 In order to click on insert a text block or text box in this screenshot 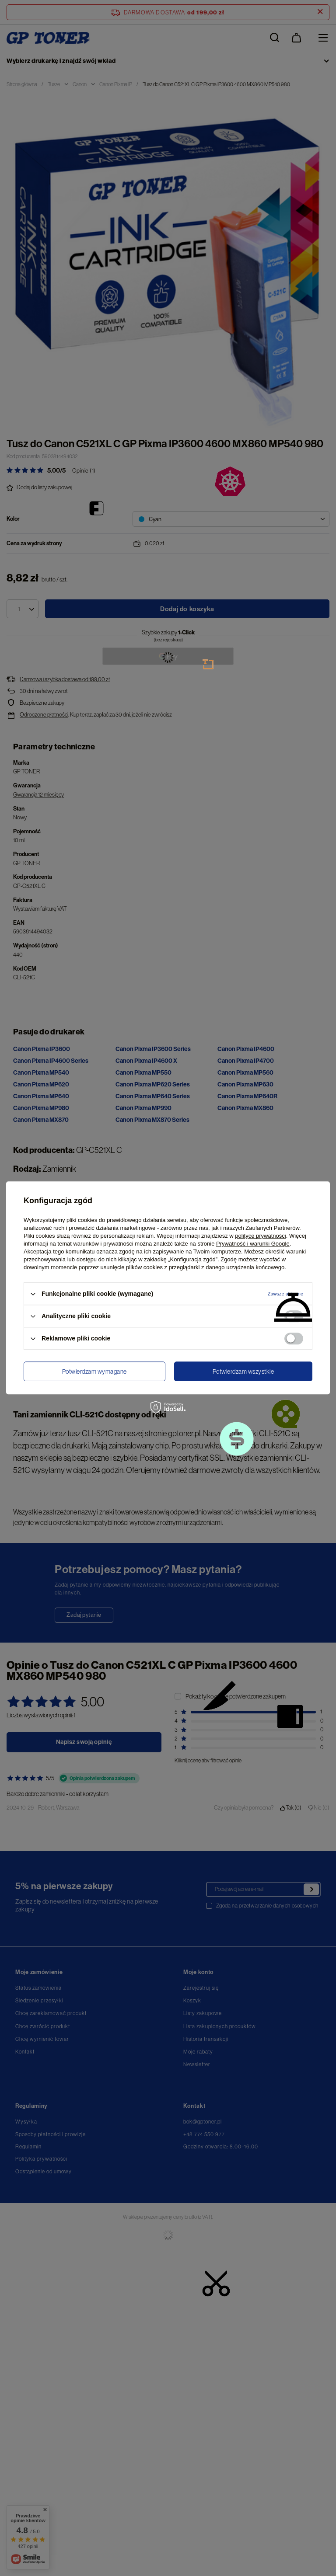, I will do `click(208, 665)`.